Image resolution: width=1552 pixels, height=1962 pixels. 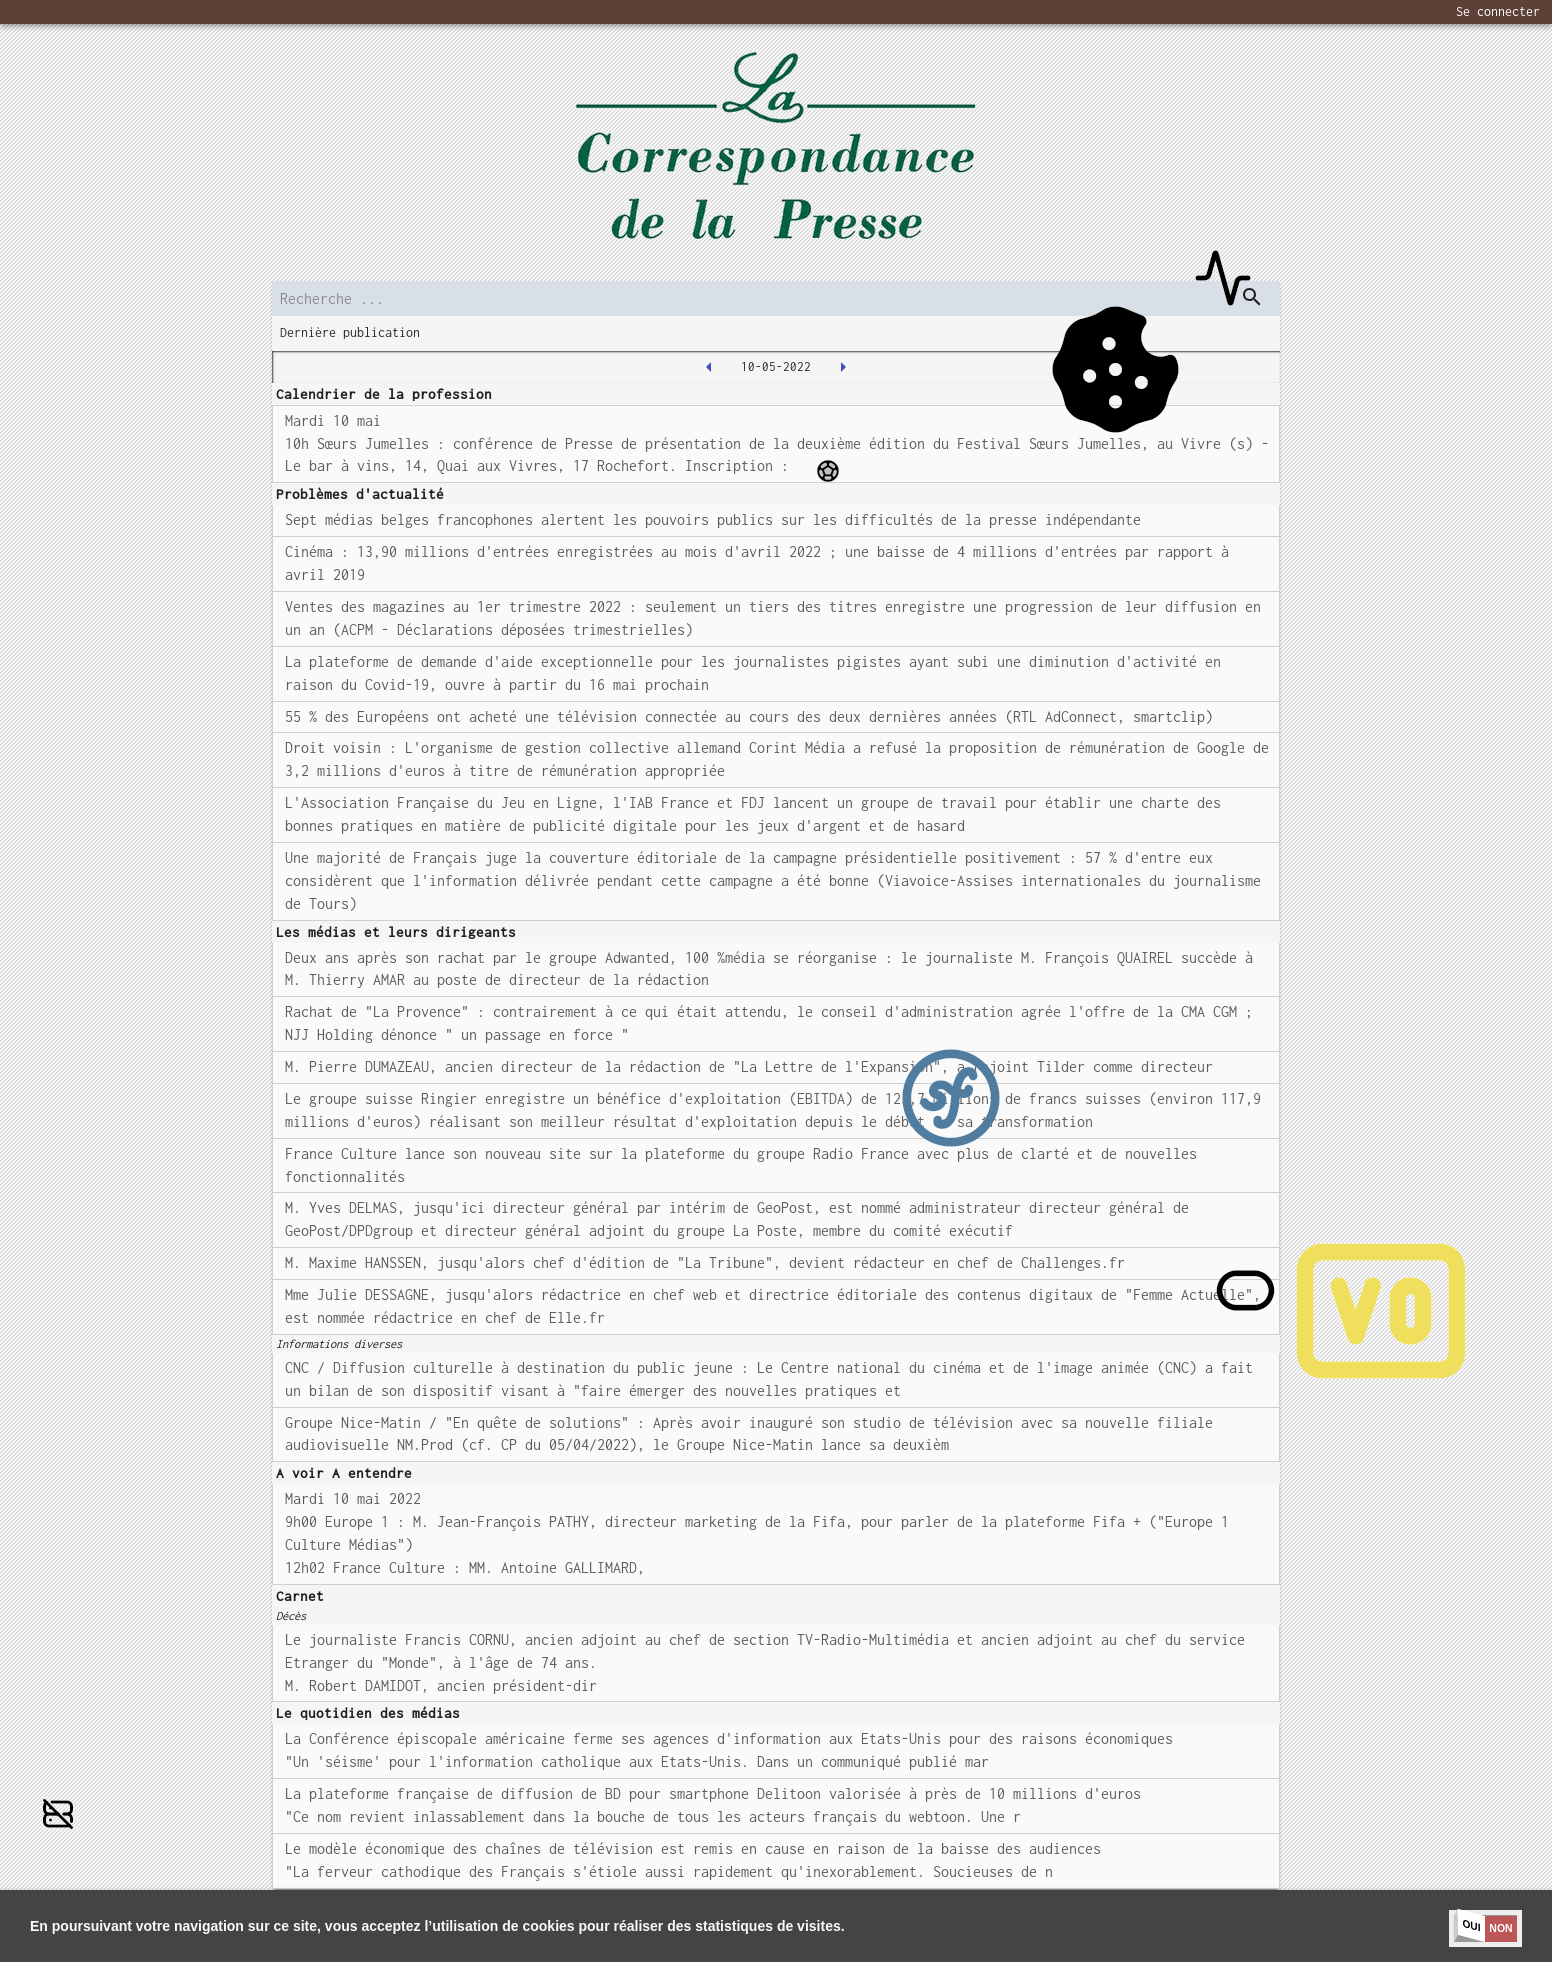 I want to click on toggle voiceover or voice output settings, so click(x=1381, y=1311).